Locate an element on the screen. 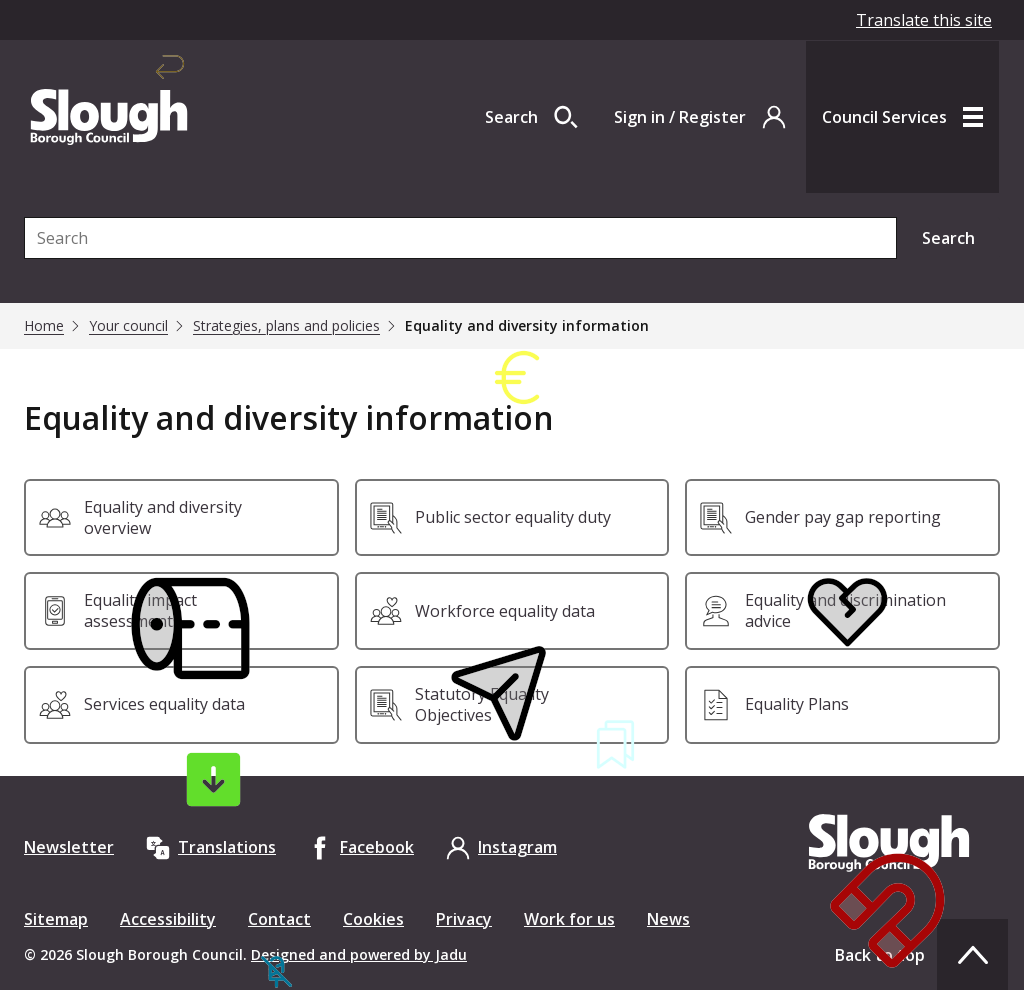 The width and height of the screenshot is (1024, 990). bathroom or restroom location indicator is located at coordinates (190, 628).